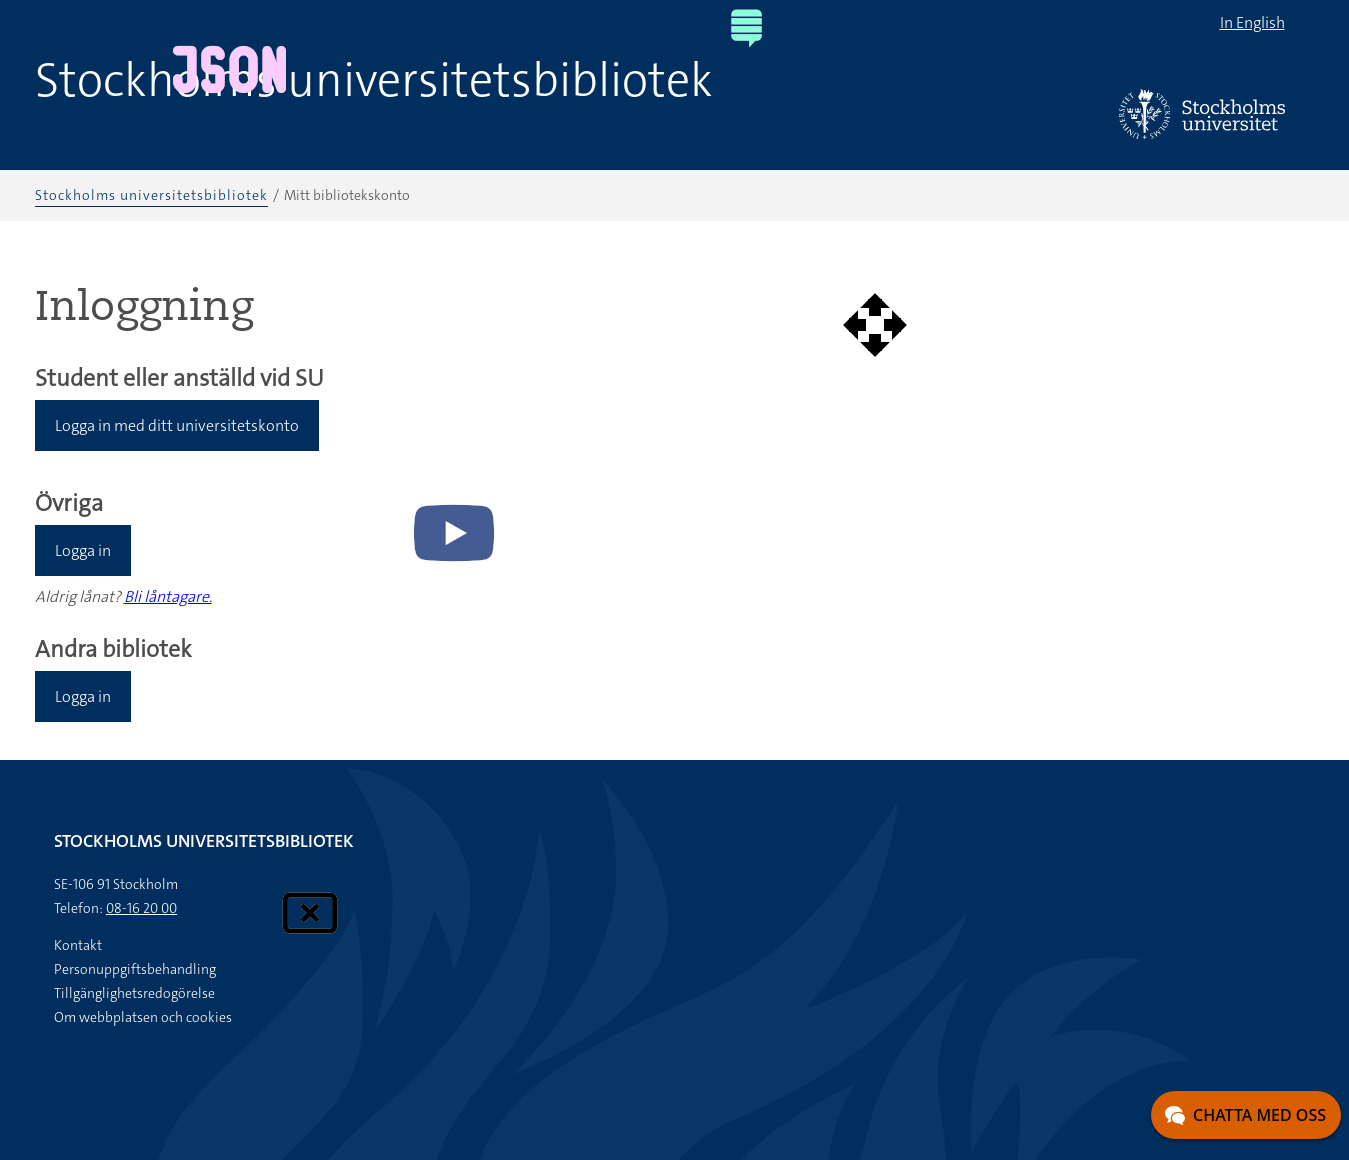  What do you see at coordinates (454, 533) in the screenshot?
I see `open YouTube app` at bounding box center [454, 533].